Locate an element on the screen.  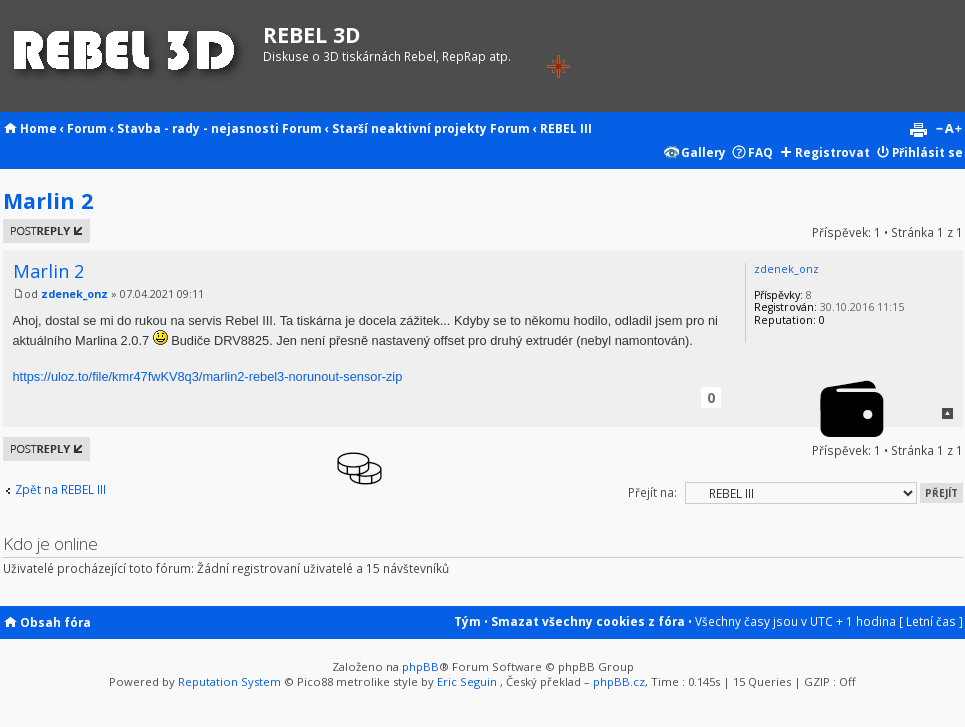
view your coin balance or currency is located at coordinates (359, 468).